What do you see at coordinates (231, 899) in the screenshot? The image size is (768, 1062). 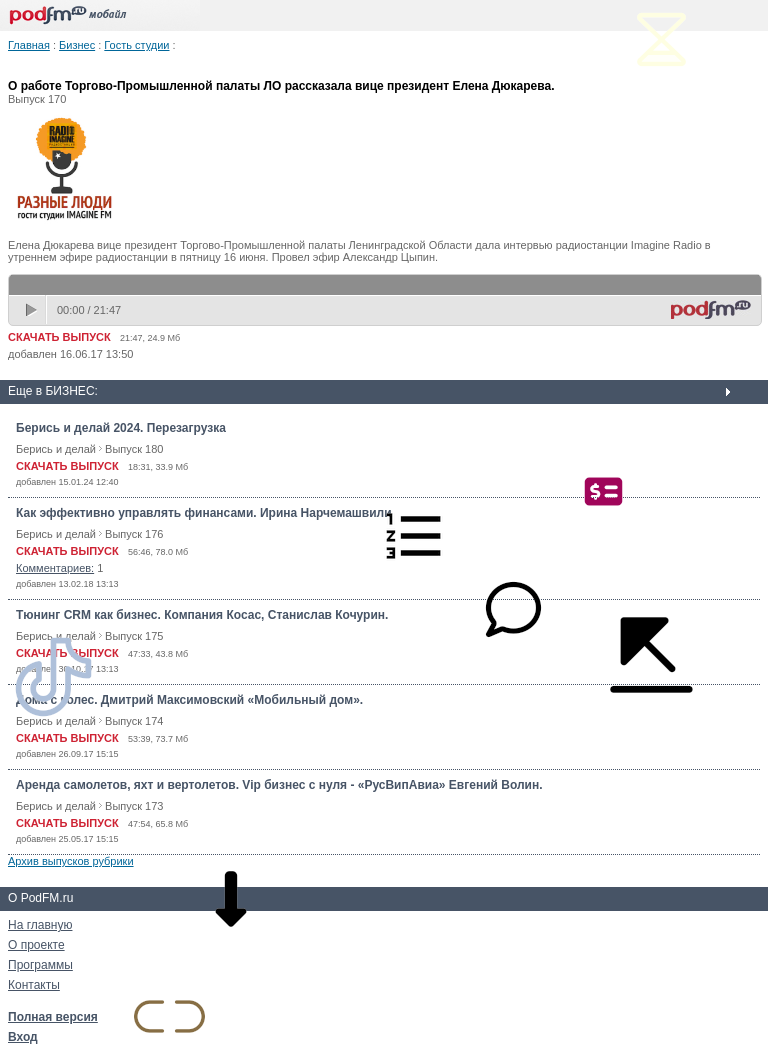 I see `scroll down to see more content` at bounding box center [231, 899].